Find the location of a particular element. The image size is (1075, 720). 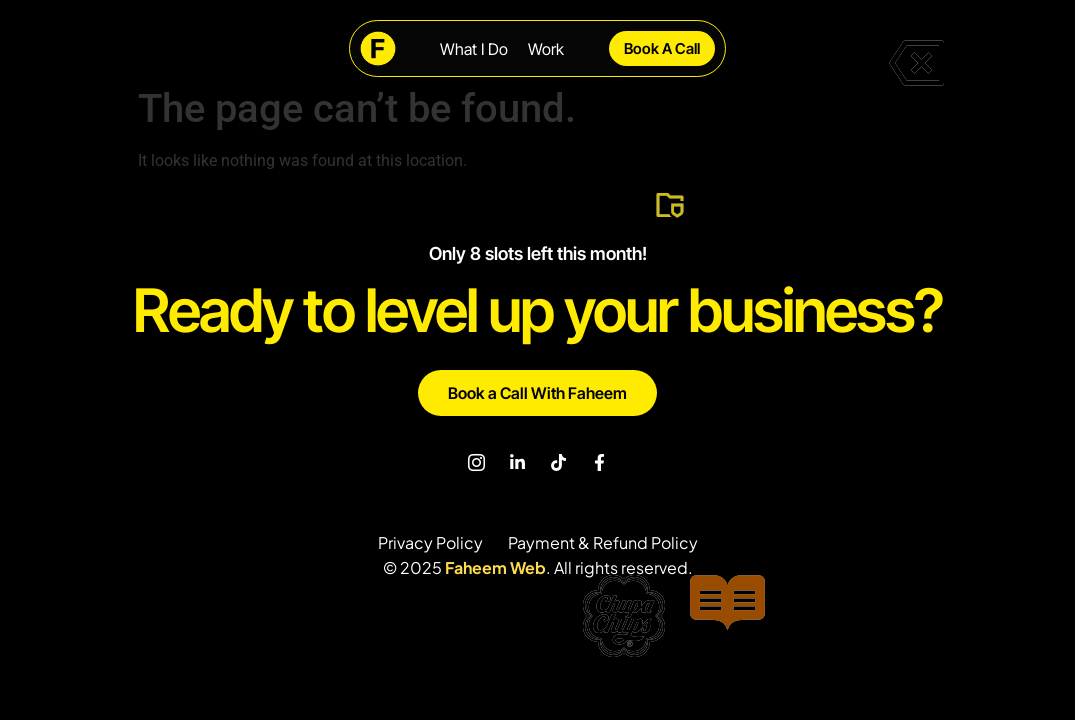

delete or backspace text input is located at coordinates (919, 63).